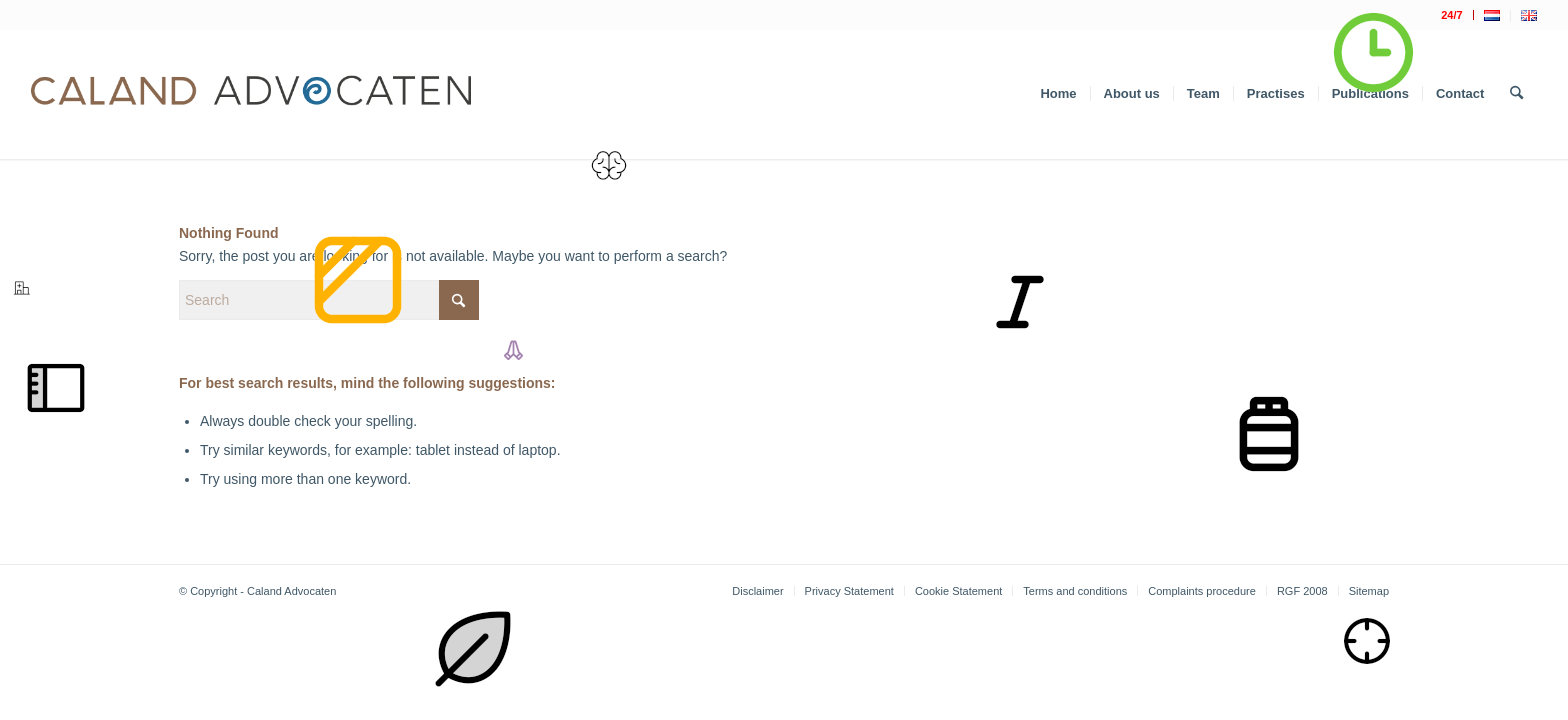 Image resolution: width=1568 pixels, height=720 pixels. I want to click on center map on current location, so click(1367, 641).